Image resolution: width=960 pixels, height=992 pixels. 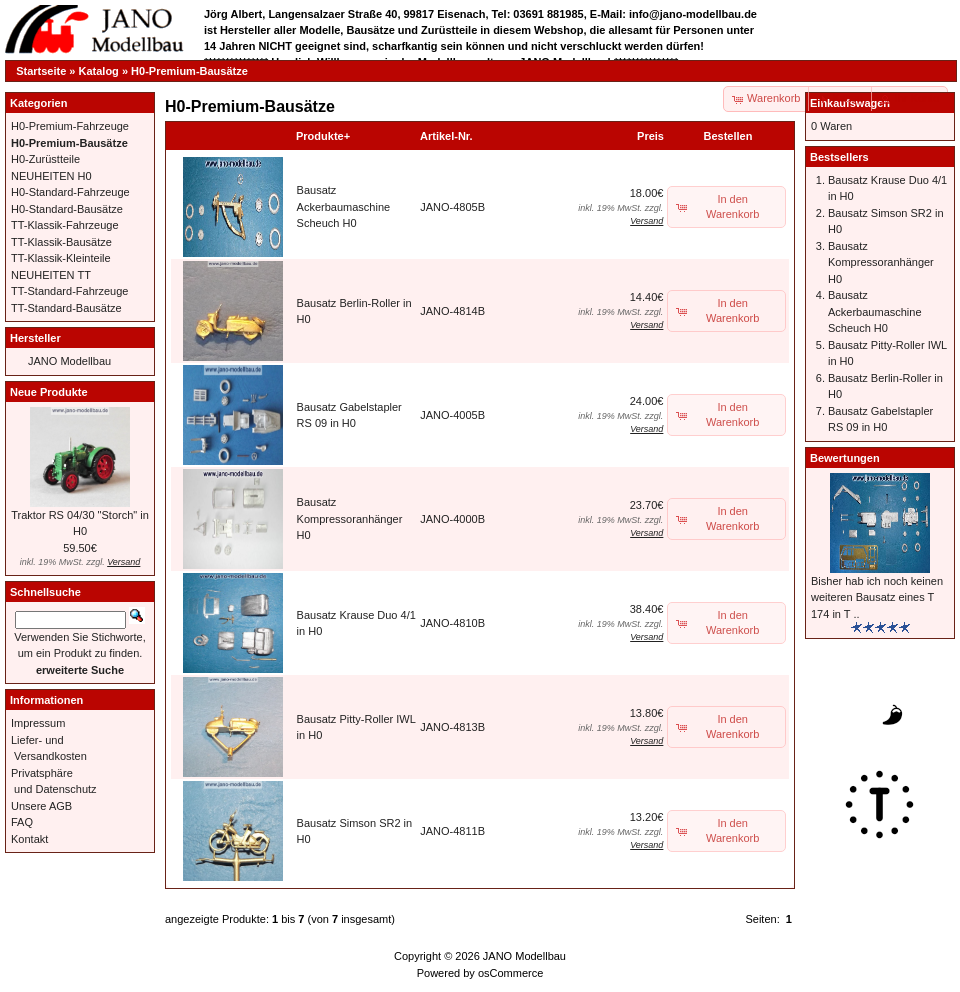 I want to click on indicates spicy or hot food option, so click(x=893, y=715).